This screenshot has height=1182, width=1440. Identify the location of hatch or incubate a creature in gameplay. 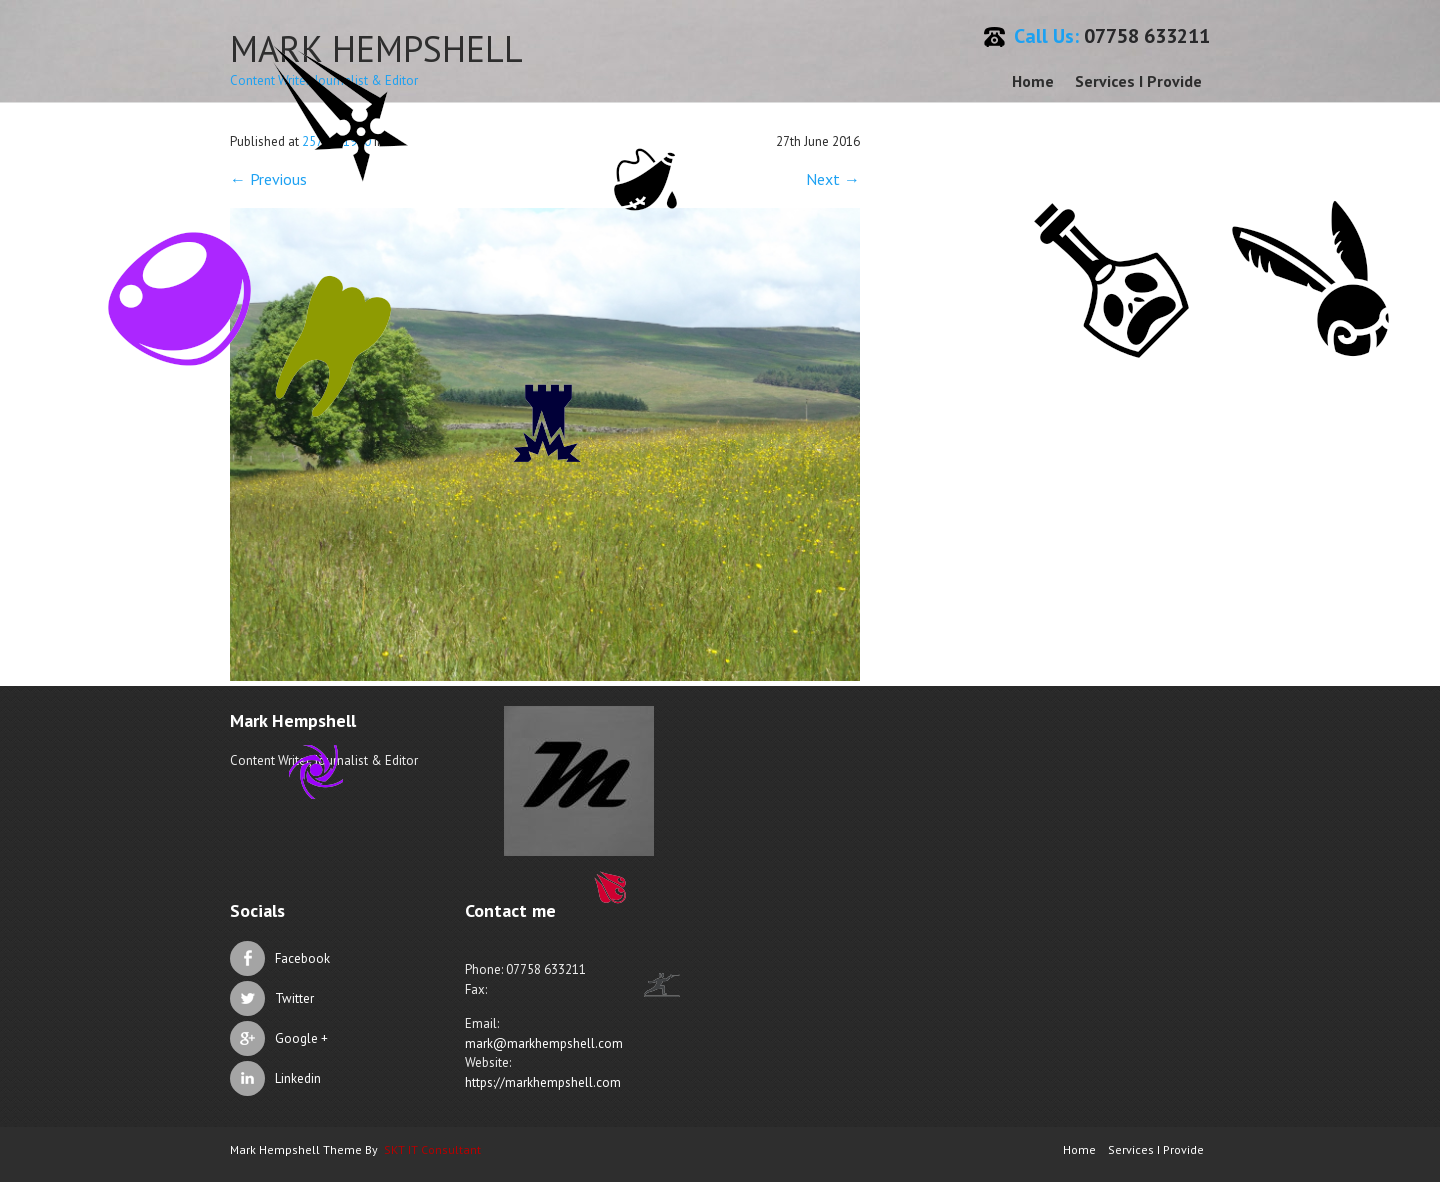
(179, 300).